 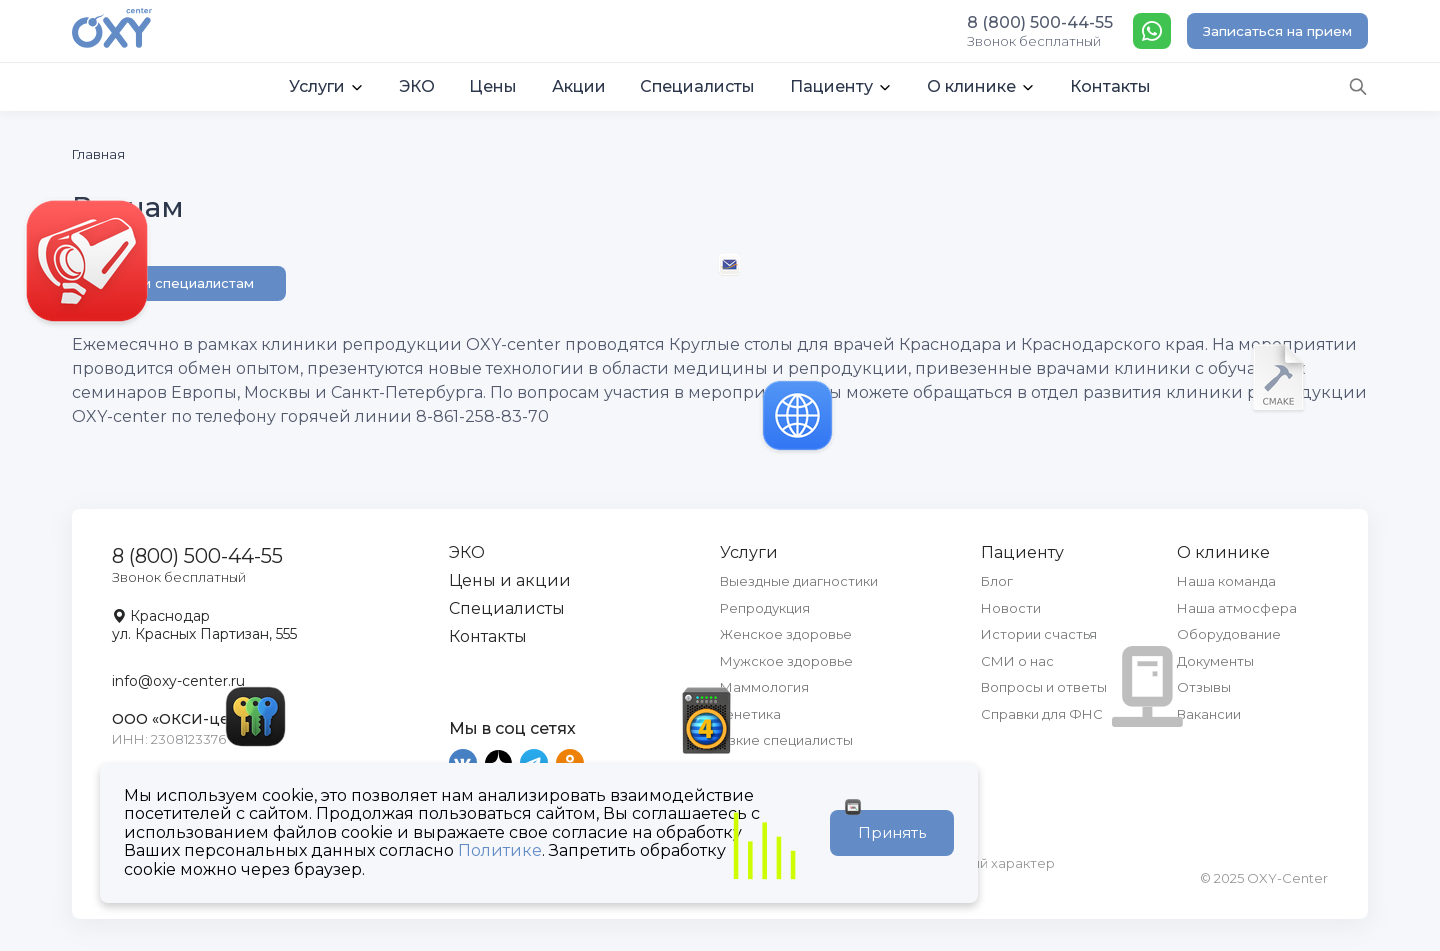 What do you see at coordinates (1152, 686) in the screenshot?
I see `access network server settings` at bounding box center [1152, 686].